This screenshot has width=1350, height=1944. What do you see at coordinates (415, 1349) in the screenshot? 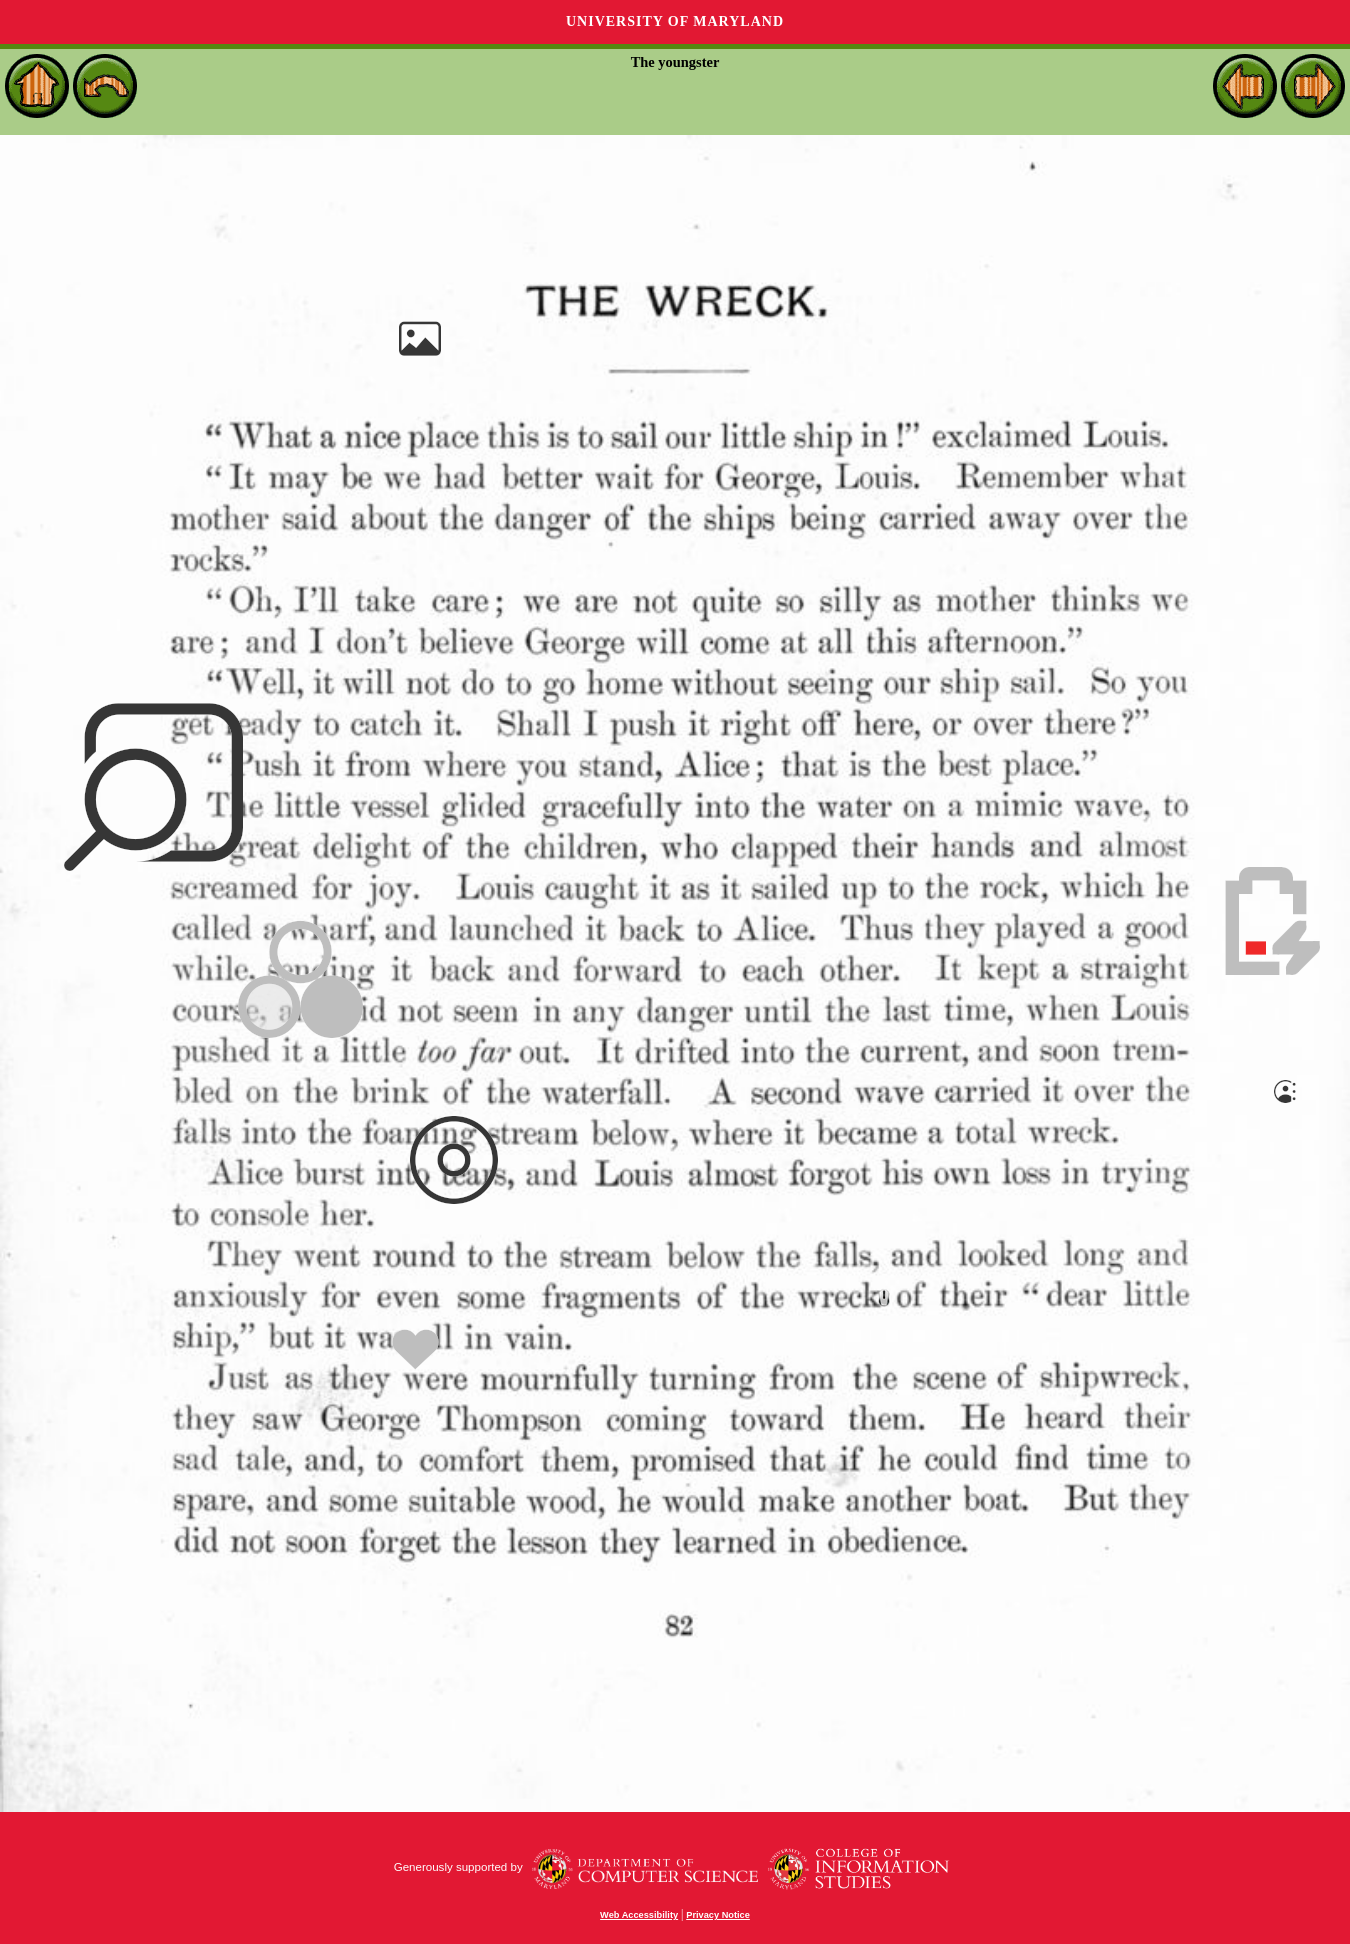
I see `mark item as favorite` at bounding box center [415, 1349].